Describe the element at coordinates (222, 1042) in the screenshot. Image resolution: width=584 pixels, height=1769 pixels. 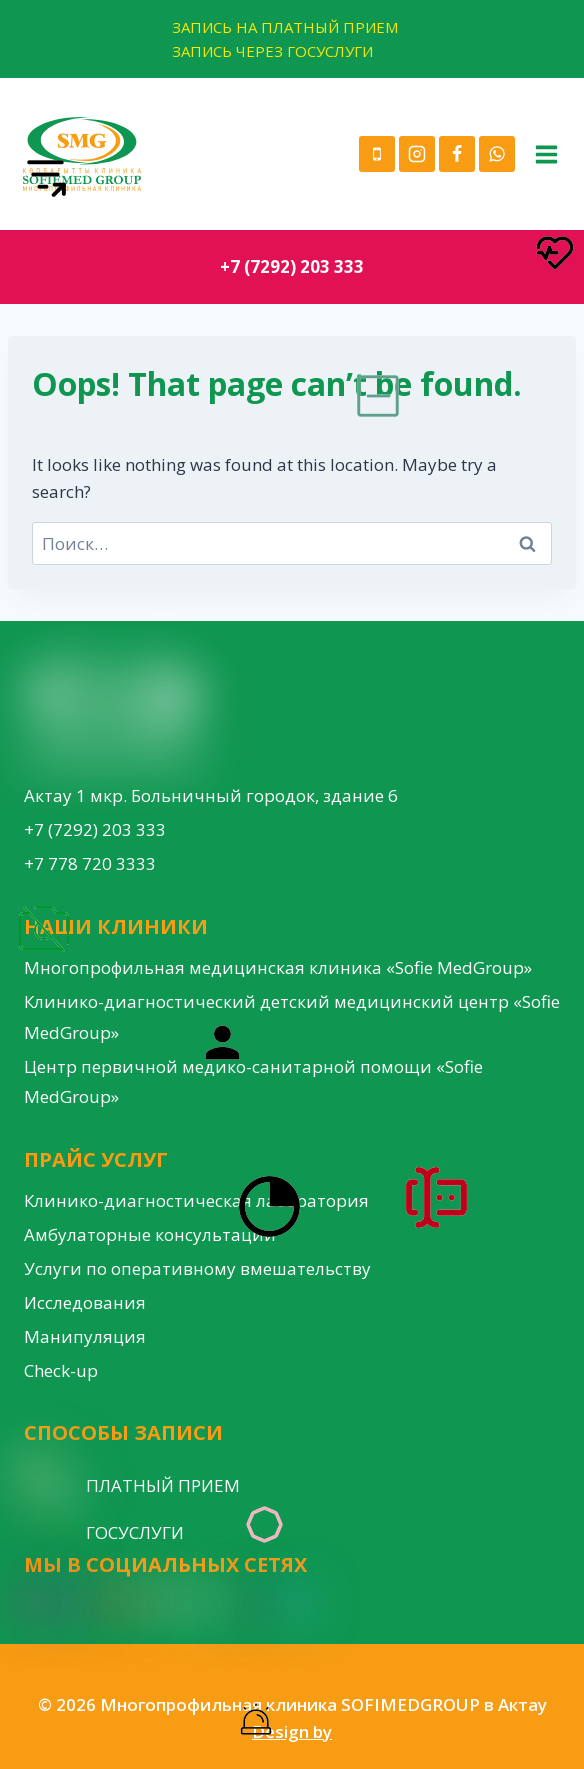
I see `view your profile` at that location.